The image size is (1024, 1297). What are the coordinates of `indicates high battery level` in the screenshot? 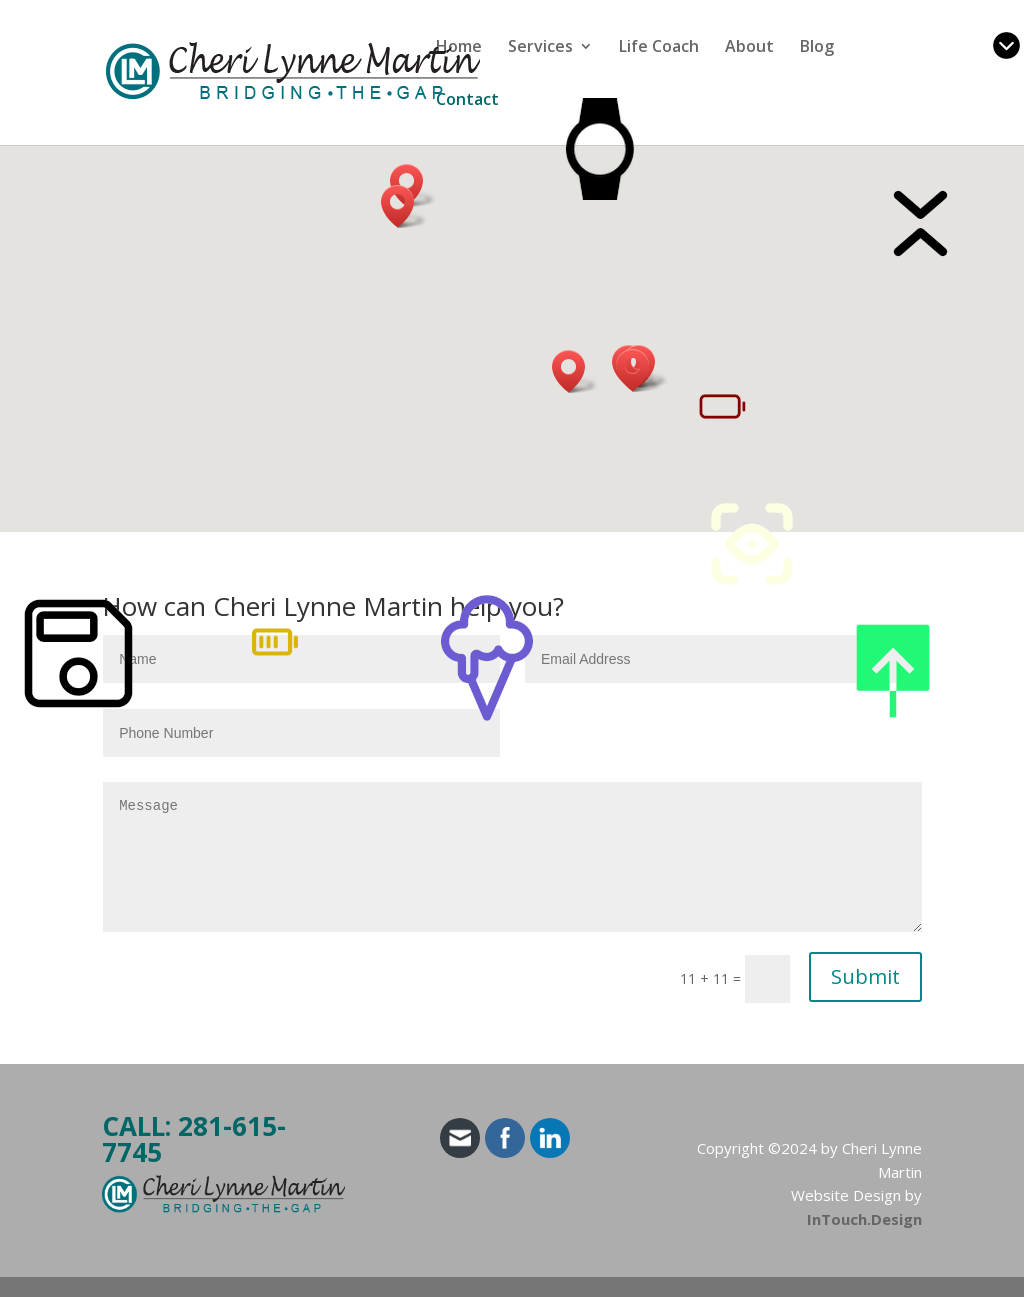 It's located at (275, 642).